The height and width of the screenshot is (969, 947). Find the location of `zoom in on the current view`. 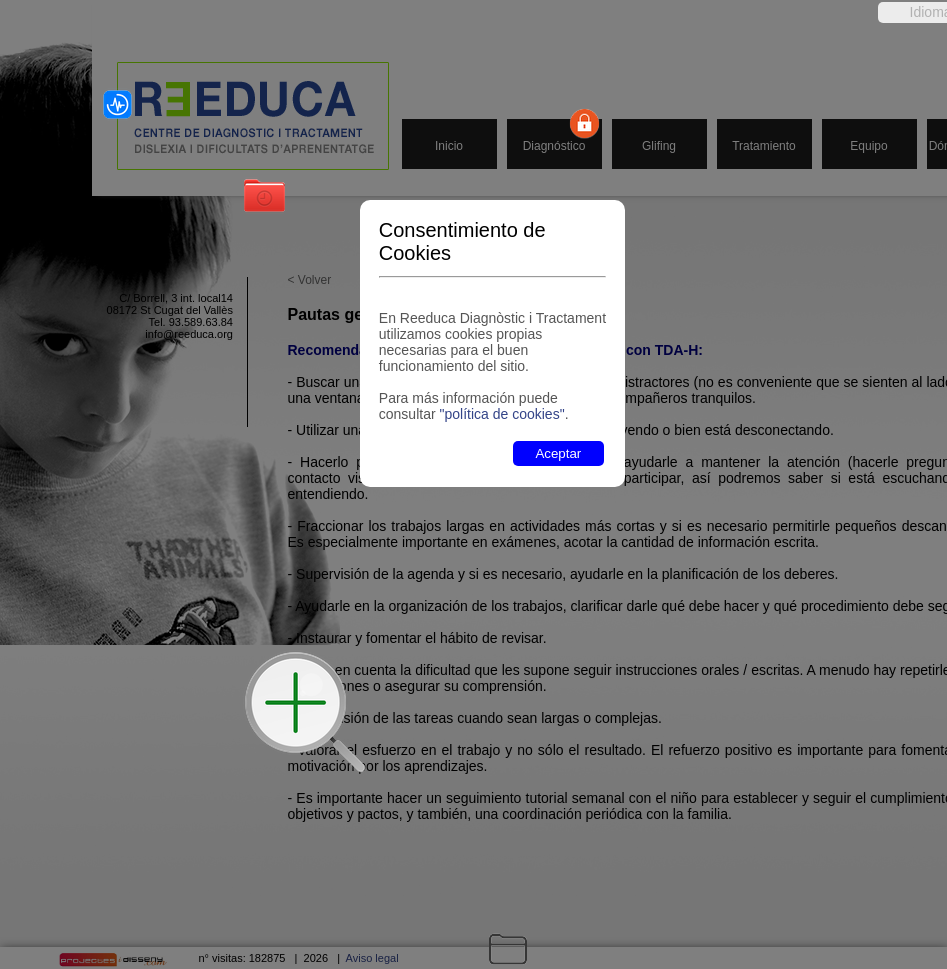

zoom in on the current view is located at coordinates (304, 711).